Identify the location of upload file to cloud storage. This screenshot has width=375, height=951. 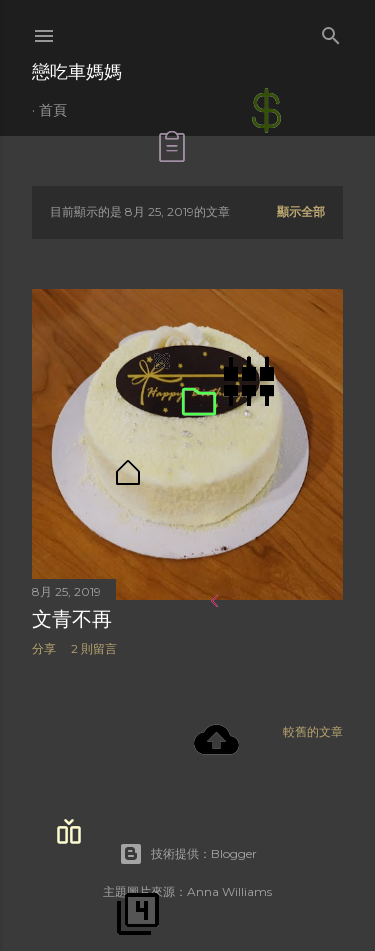
(216, 739).